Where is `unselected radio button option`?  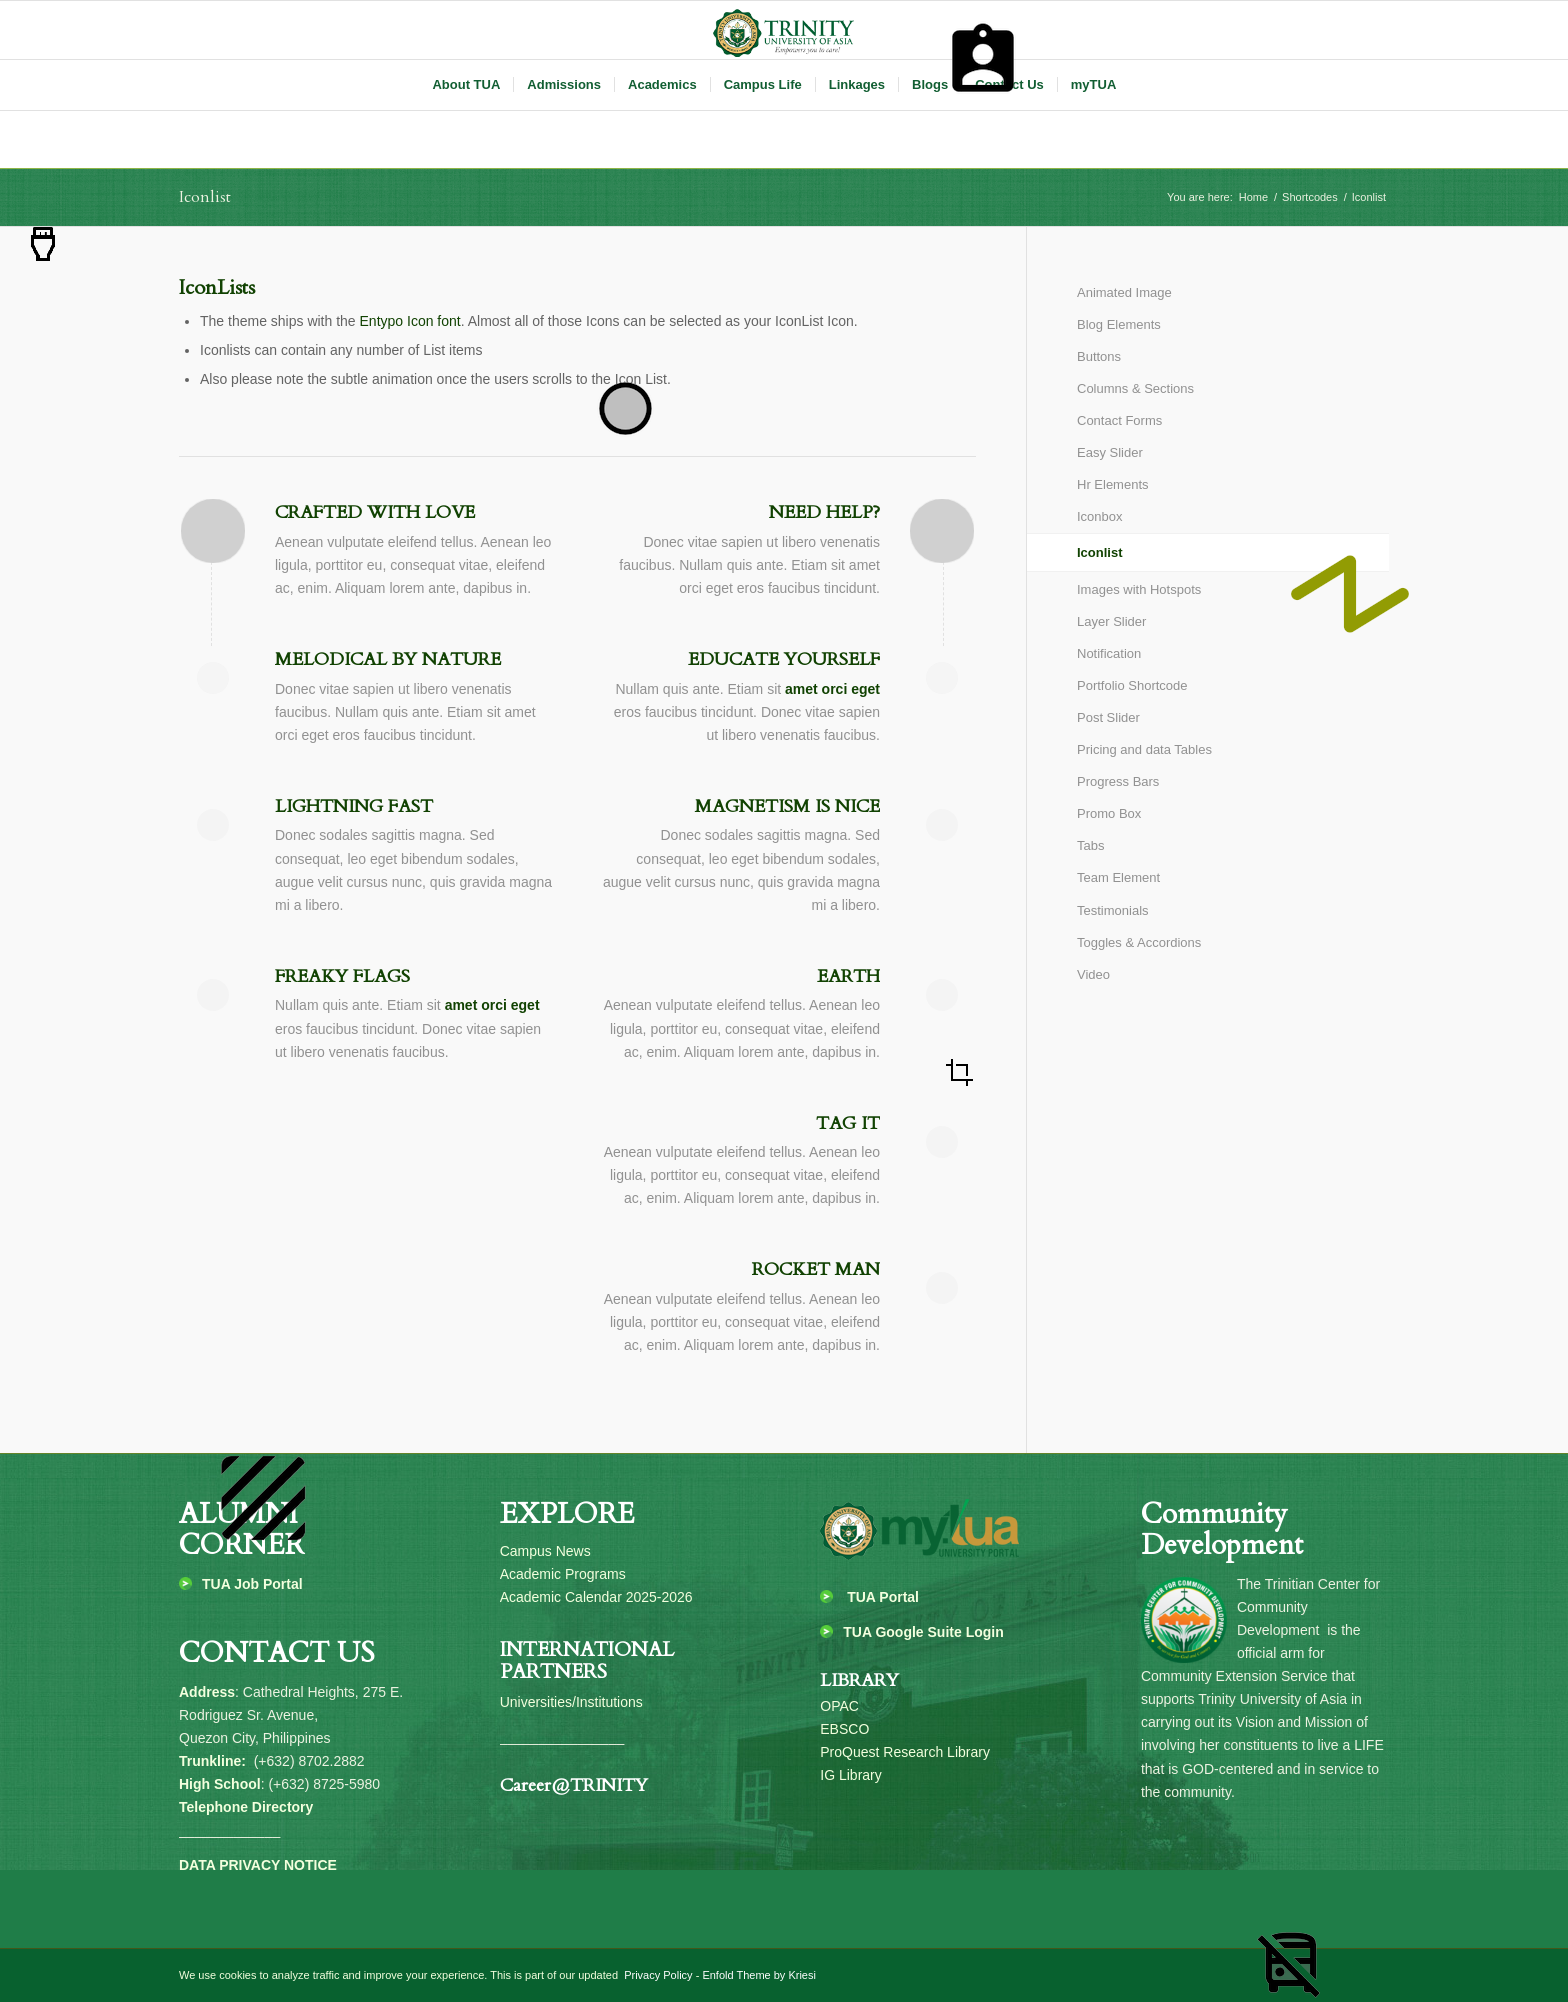
unselected radio button option is located at coordinates (625, 408).